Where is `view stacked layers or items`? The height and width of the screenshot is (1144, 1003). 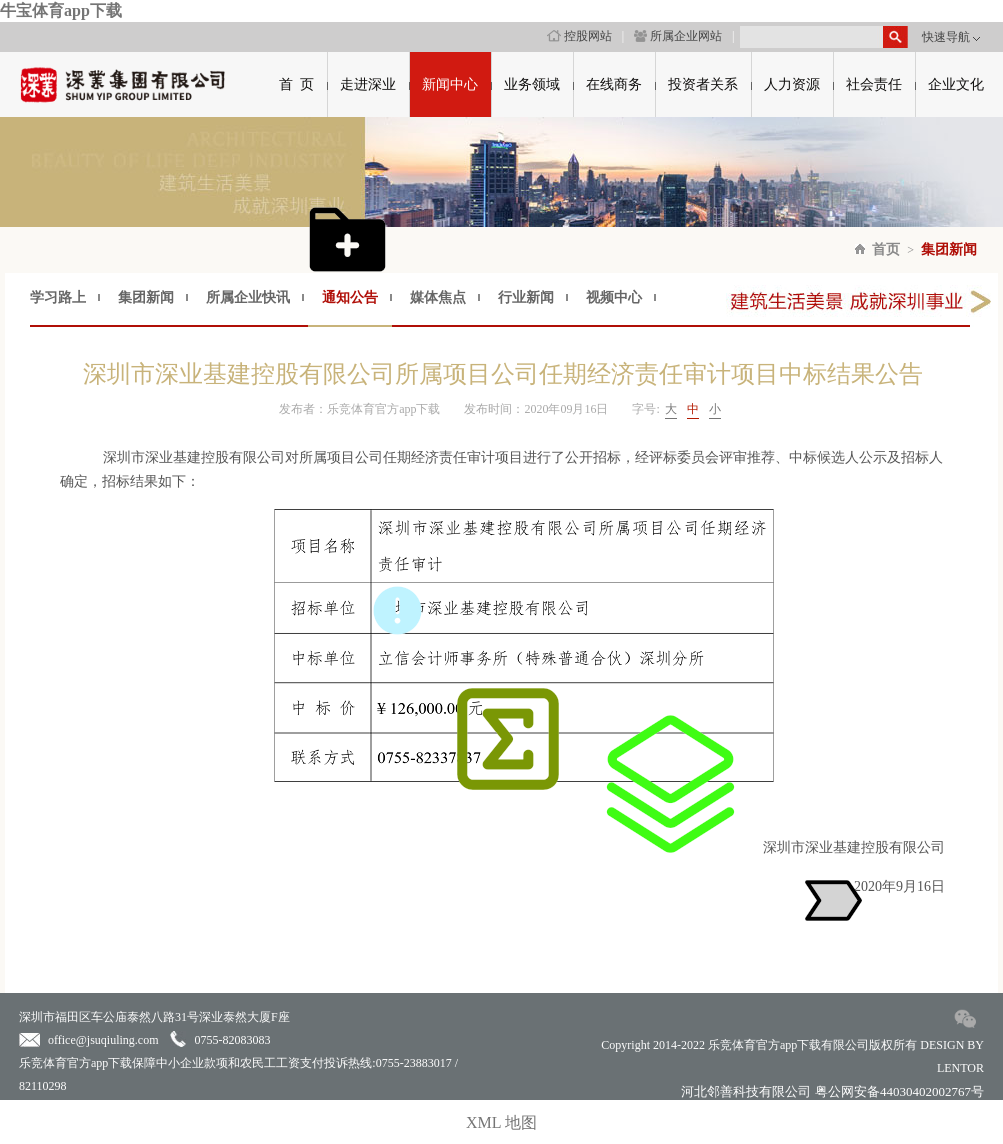
view stacked layers or items is located at coordinates (670, 782).